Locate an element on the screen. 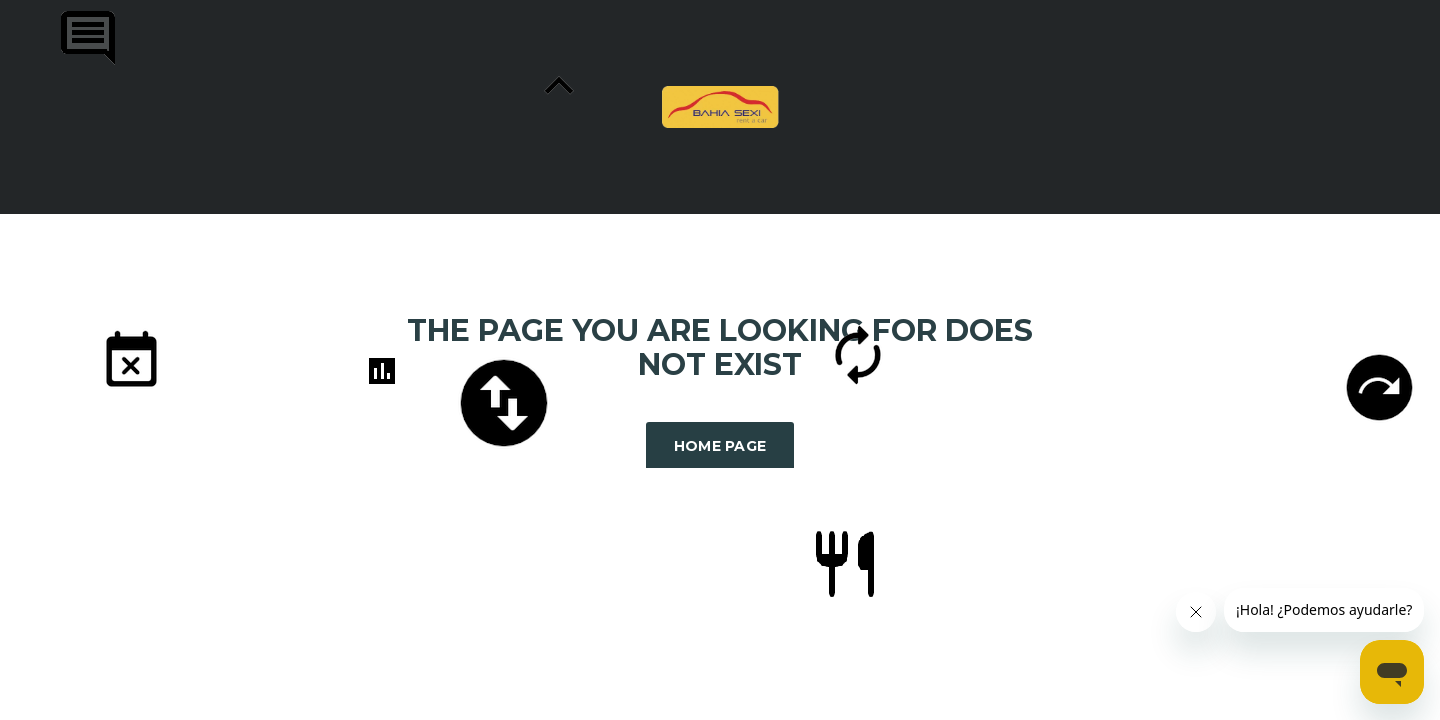 The width and height of the screenshot is (1440, 720). a cancelled or unavailable calendar event is located at coordinates (131, 361).